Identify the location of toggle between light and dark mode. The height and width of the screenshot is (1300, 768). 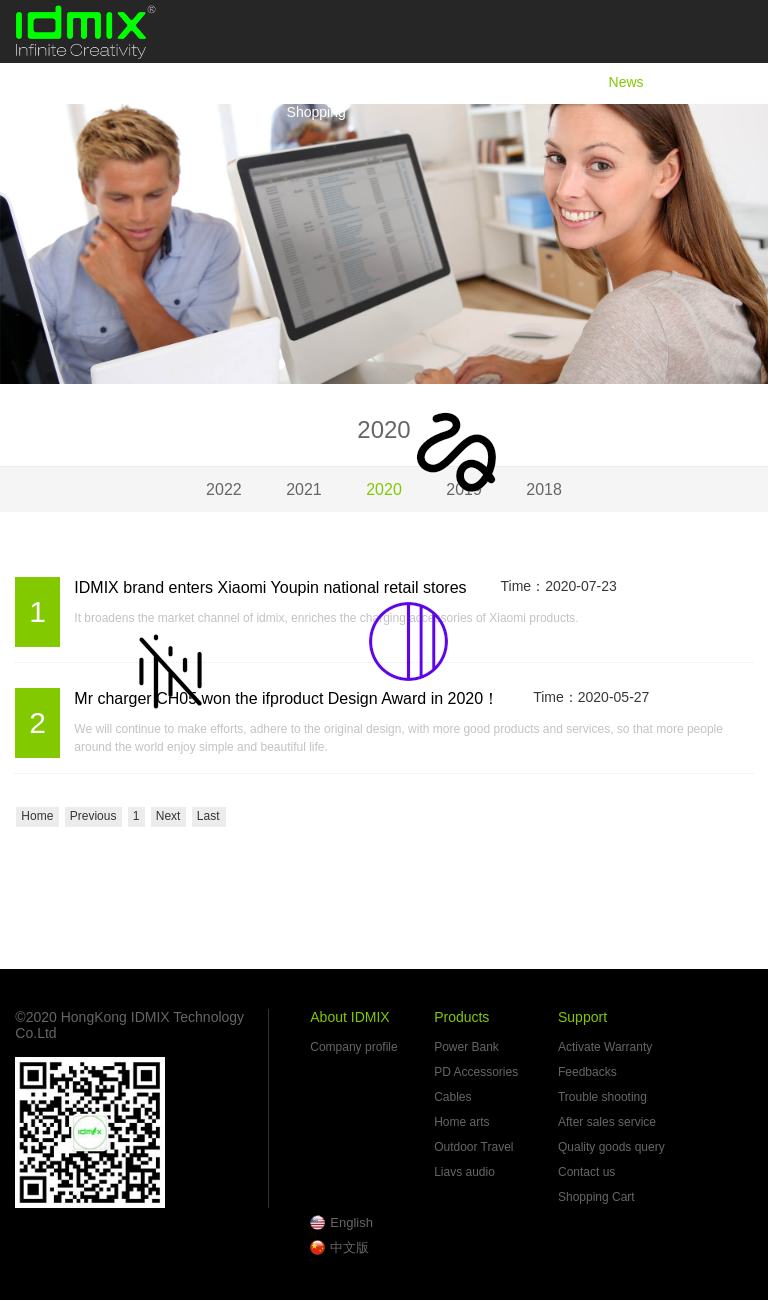
(408, 641).